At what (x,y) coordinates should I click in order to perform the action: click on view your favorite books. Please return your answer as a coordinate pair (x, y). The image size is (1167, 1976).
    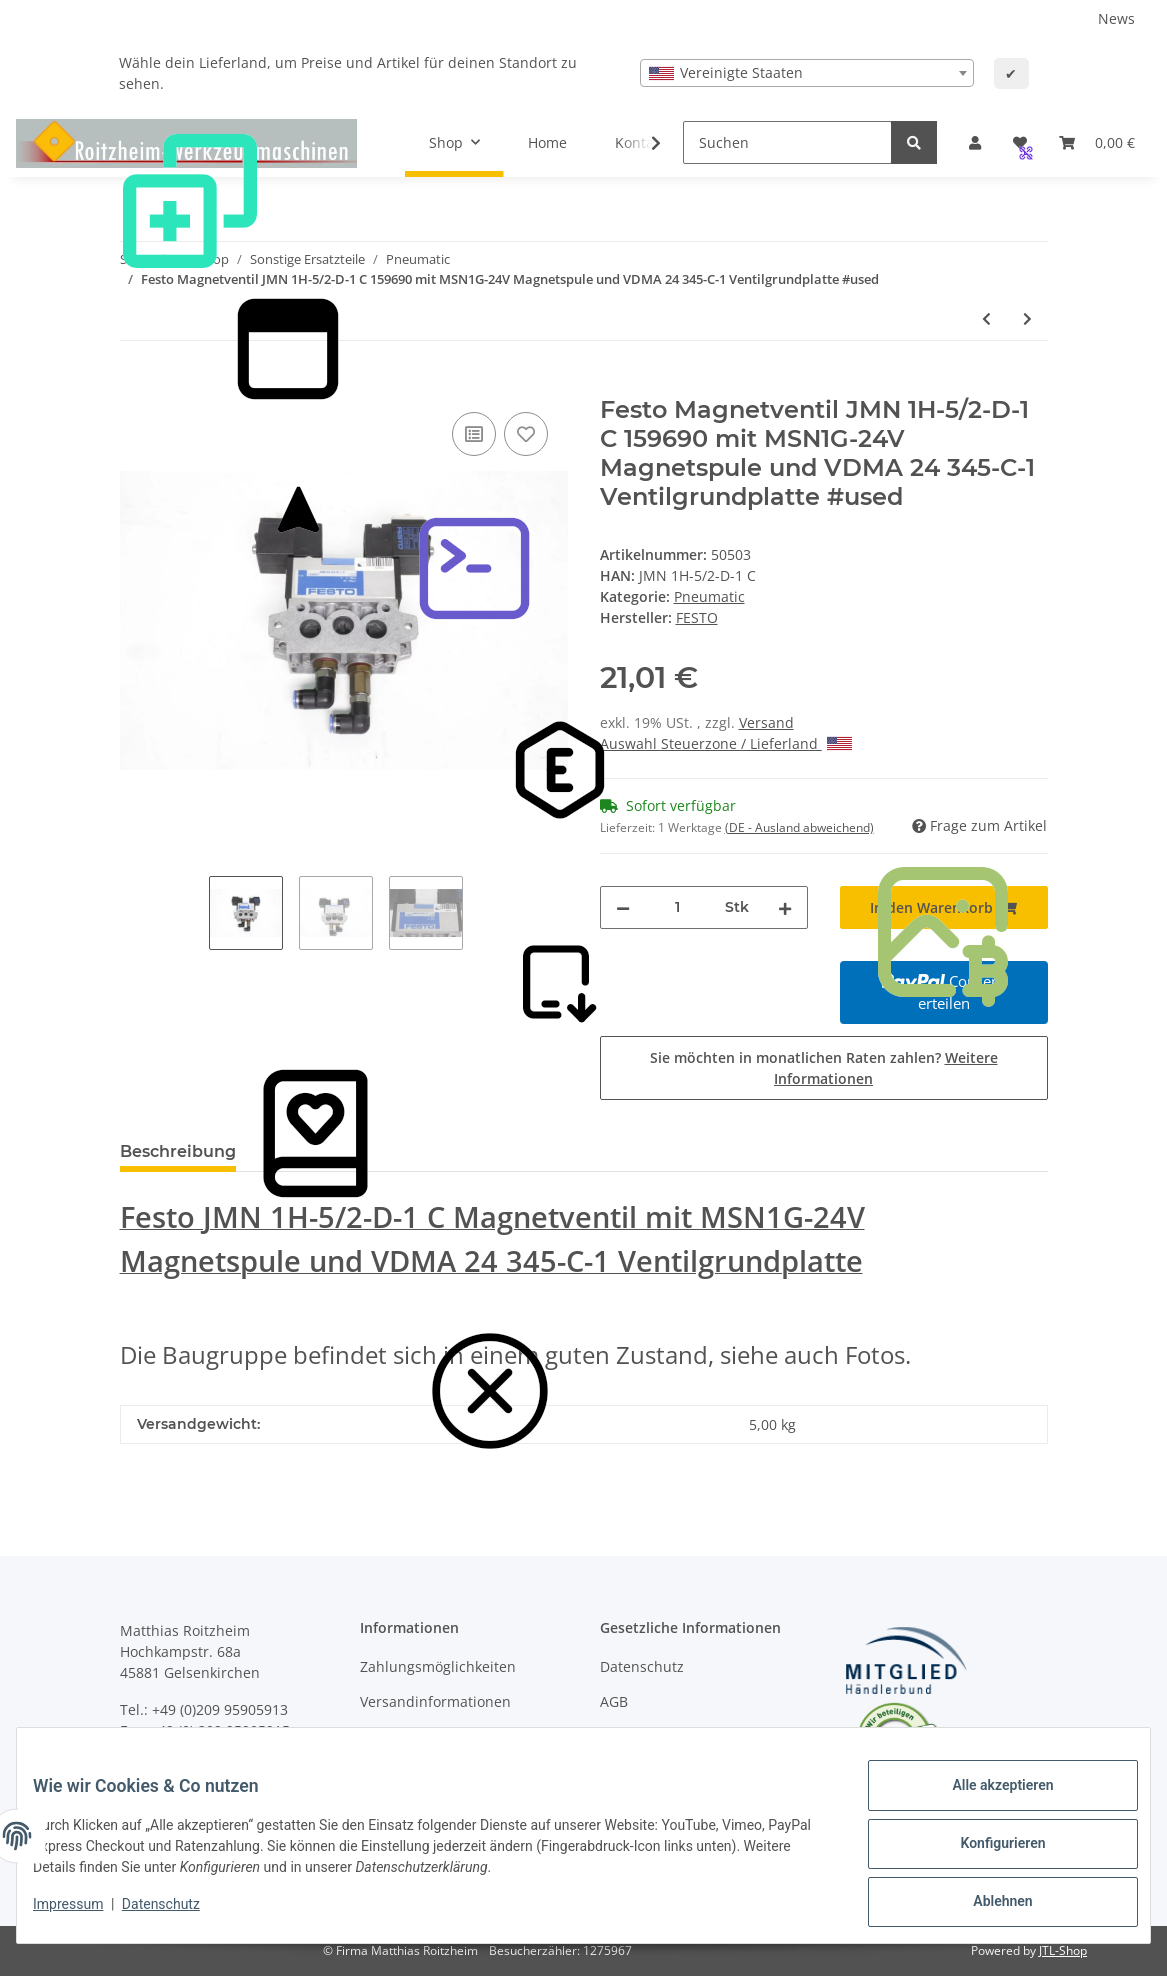
    Looking at the image, I should click on (315, 1133).